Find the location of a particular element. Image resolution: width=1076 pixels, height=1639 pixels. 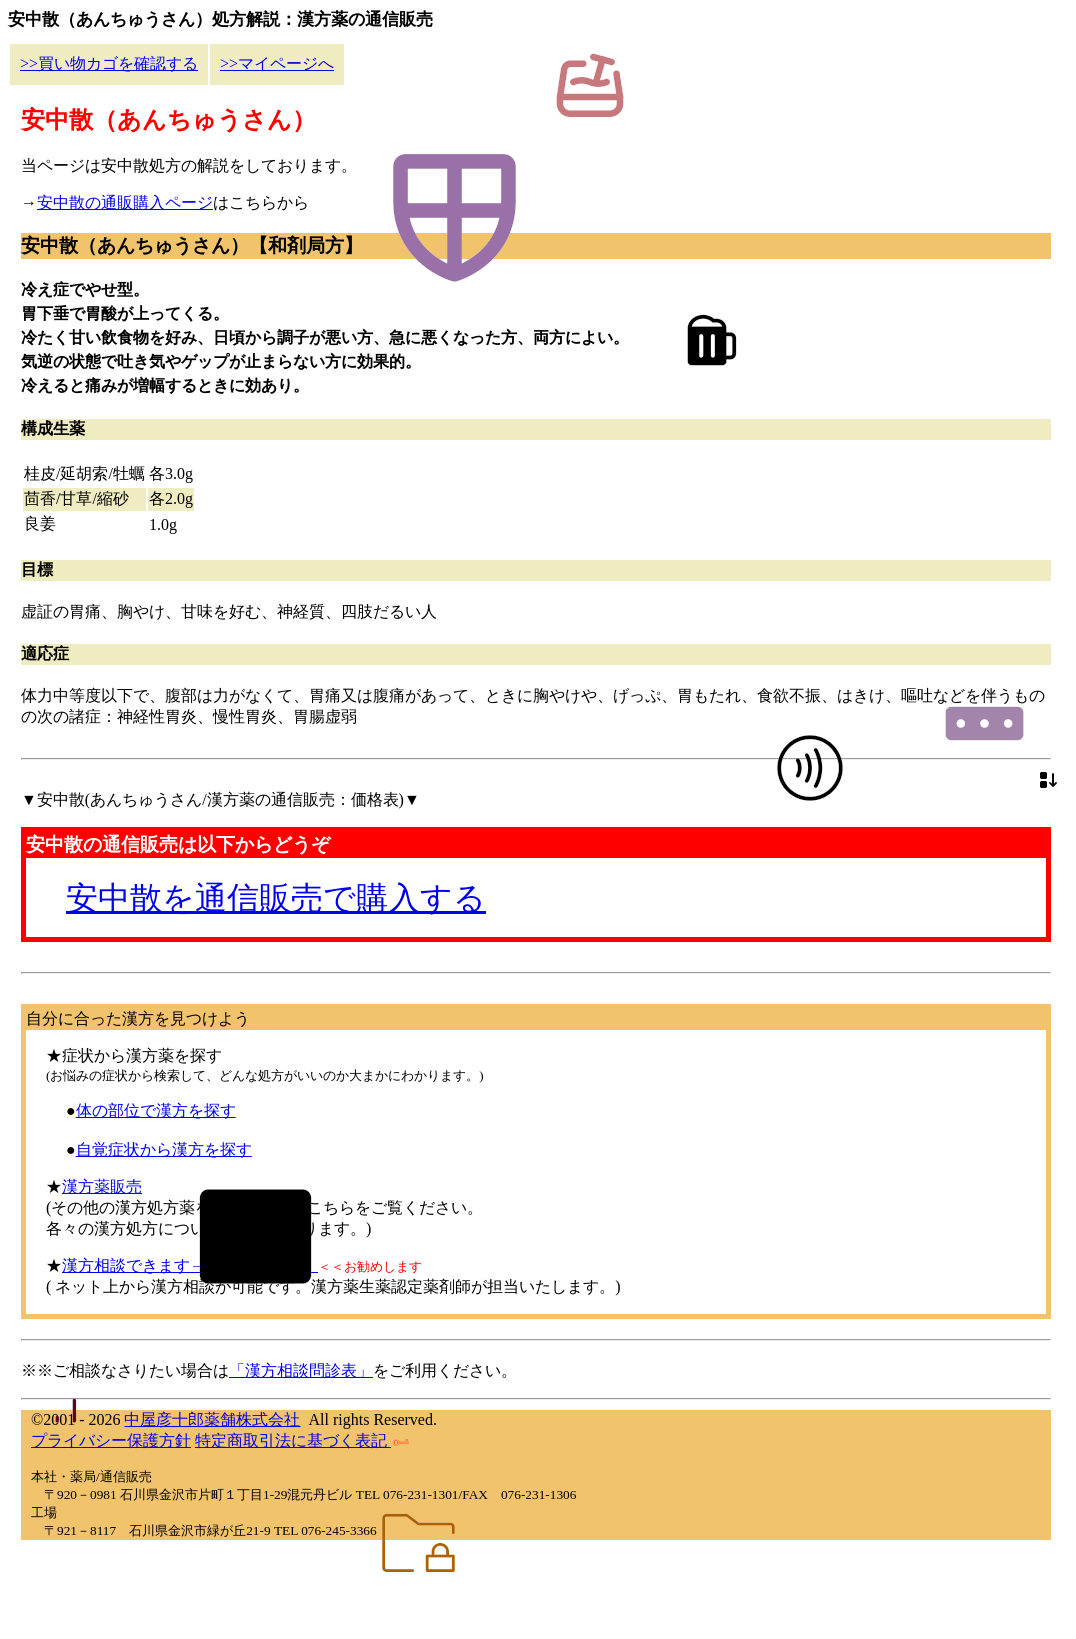

access bar or brewery locations is located at coordinates (709, 342).